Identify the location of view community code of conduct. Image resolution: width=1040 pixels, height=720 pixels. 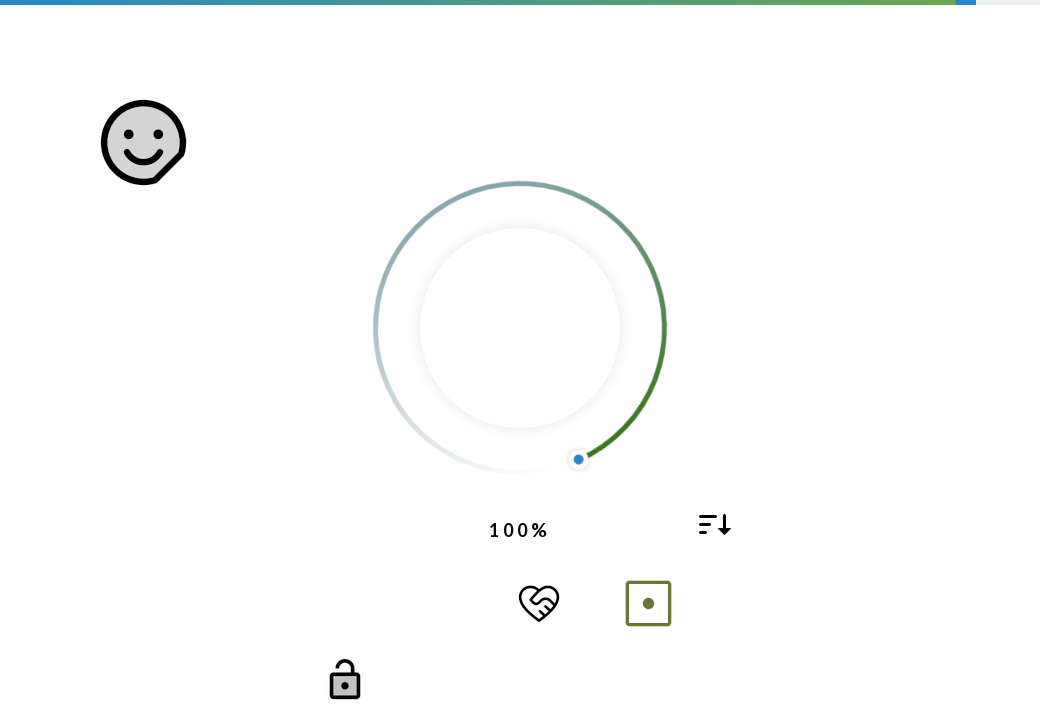
(539, 603).